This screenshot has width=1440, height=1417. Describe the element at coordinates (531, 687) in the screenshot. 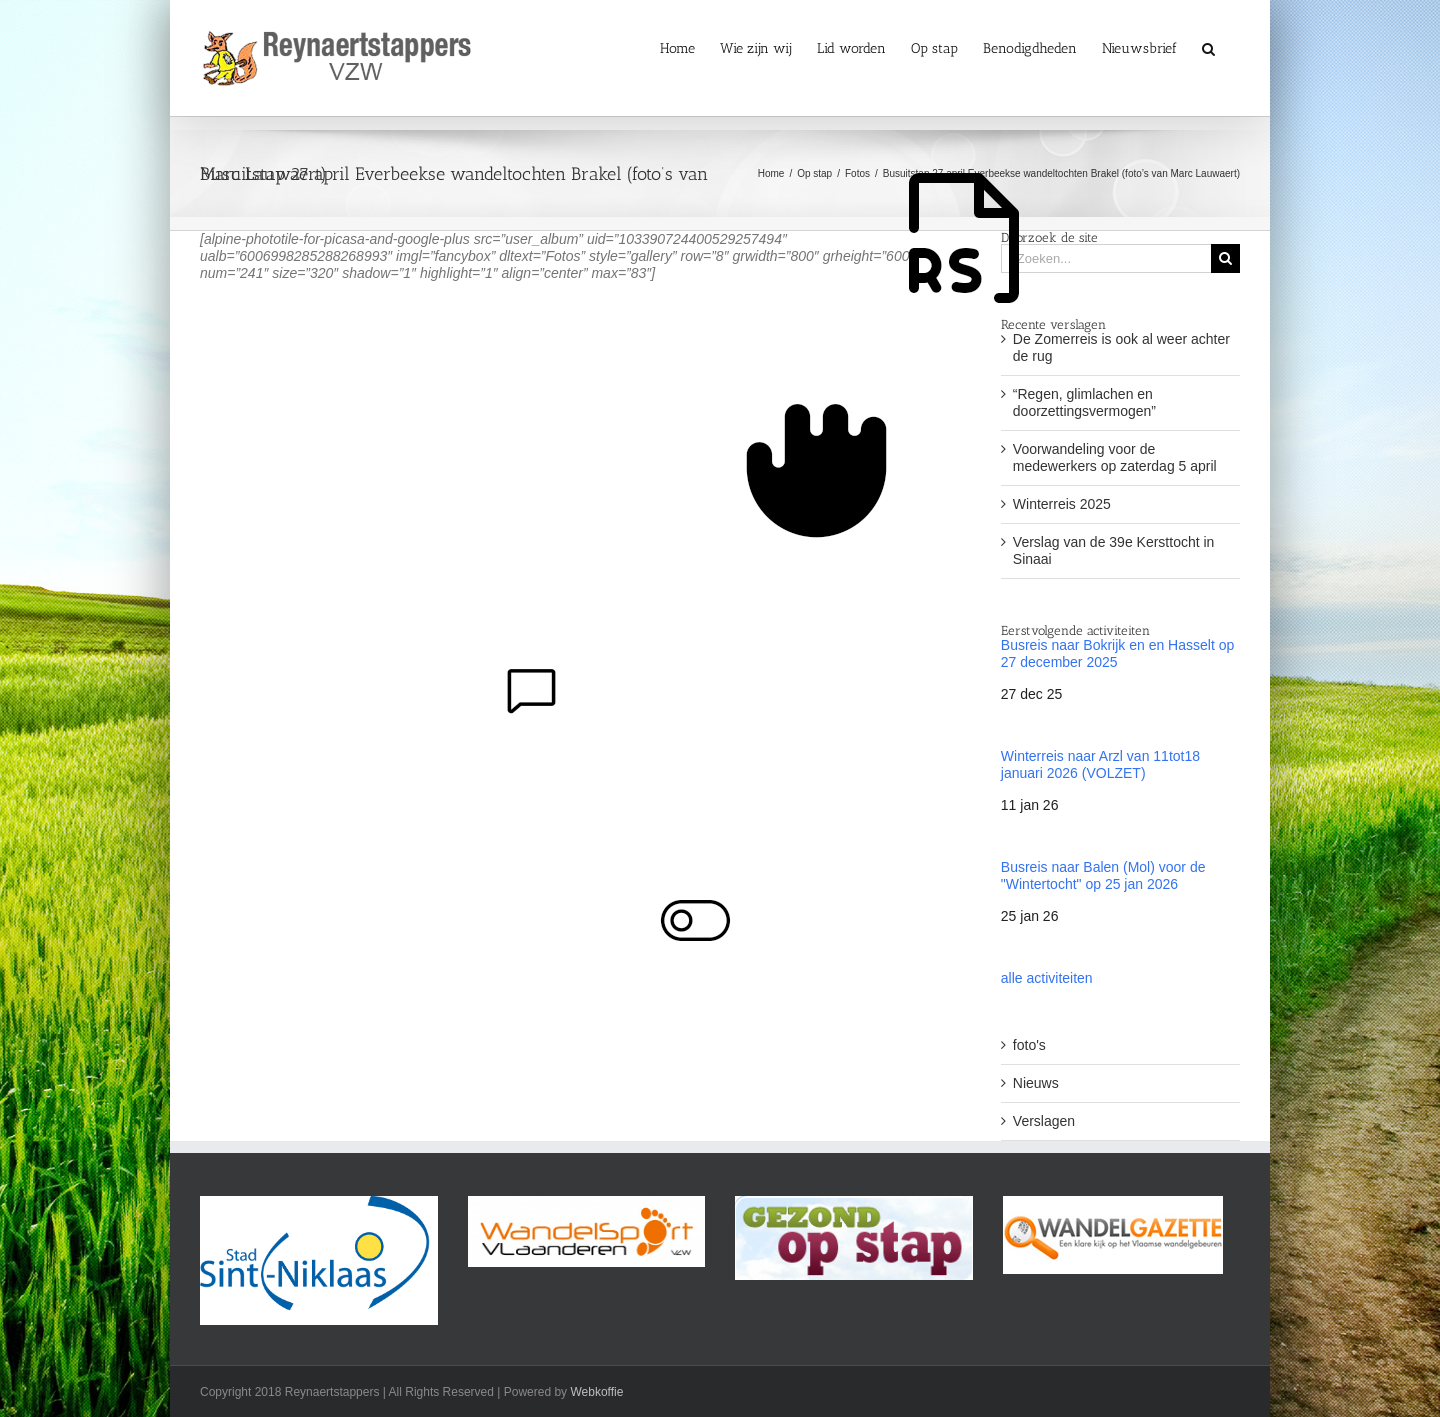

I see `open chat or messaging` at that location.